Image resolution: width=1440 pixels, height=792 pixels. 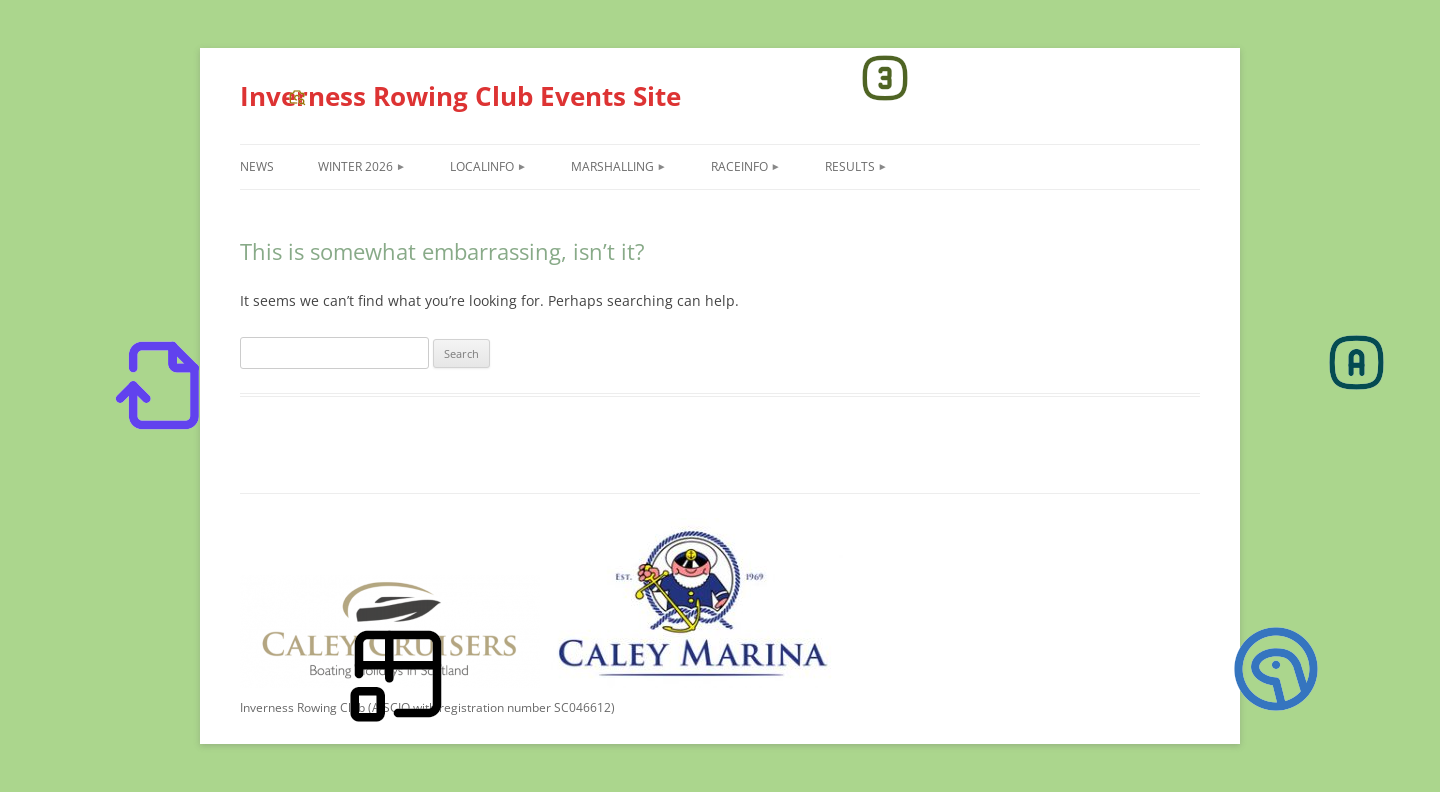 I want to click on indicates step 3 in a multi-step process, so click(x=885, y=78).